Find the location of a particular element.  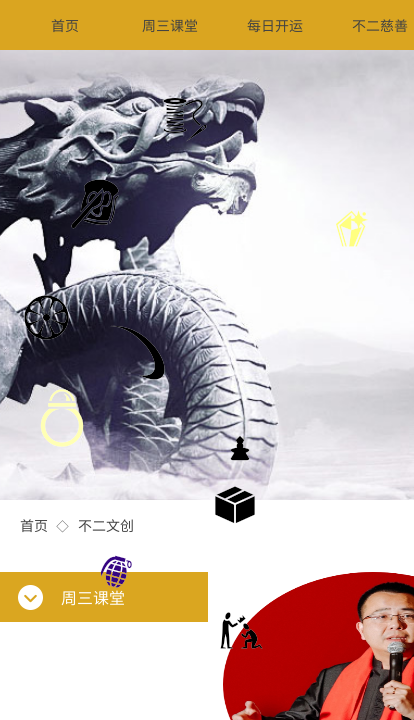

breakfast or food-related game item is located at coordinates (95, 204).